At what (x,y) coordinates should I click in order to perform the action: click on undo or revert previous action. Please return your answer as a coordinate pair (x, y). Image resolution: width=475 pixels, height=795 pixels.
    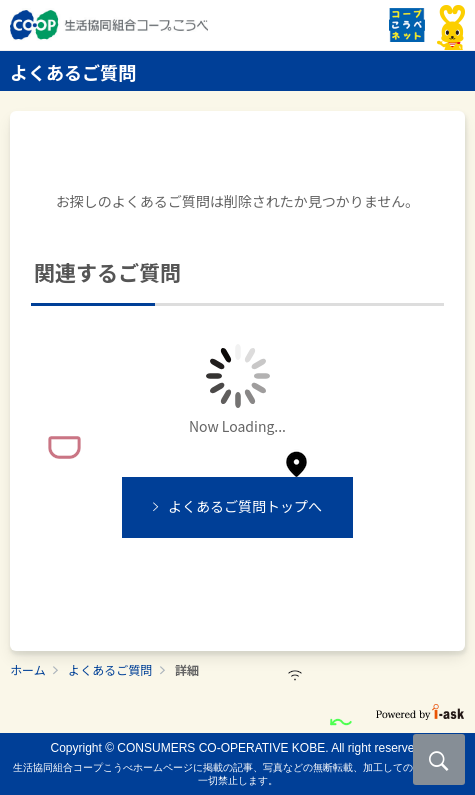
    Looking at the image, I should click on (341, 722).